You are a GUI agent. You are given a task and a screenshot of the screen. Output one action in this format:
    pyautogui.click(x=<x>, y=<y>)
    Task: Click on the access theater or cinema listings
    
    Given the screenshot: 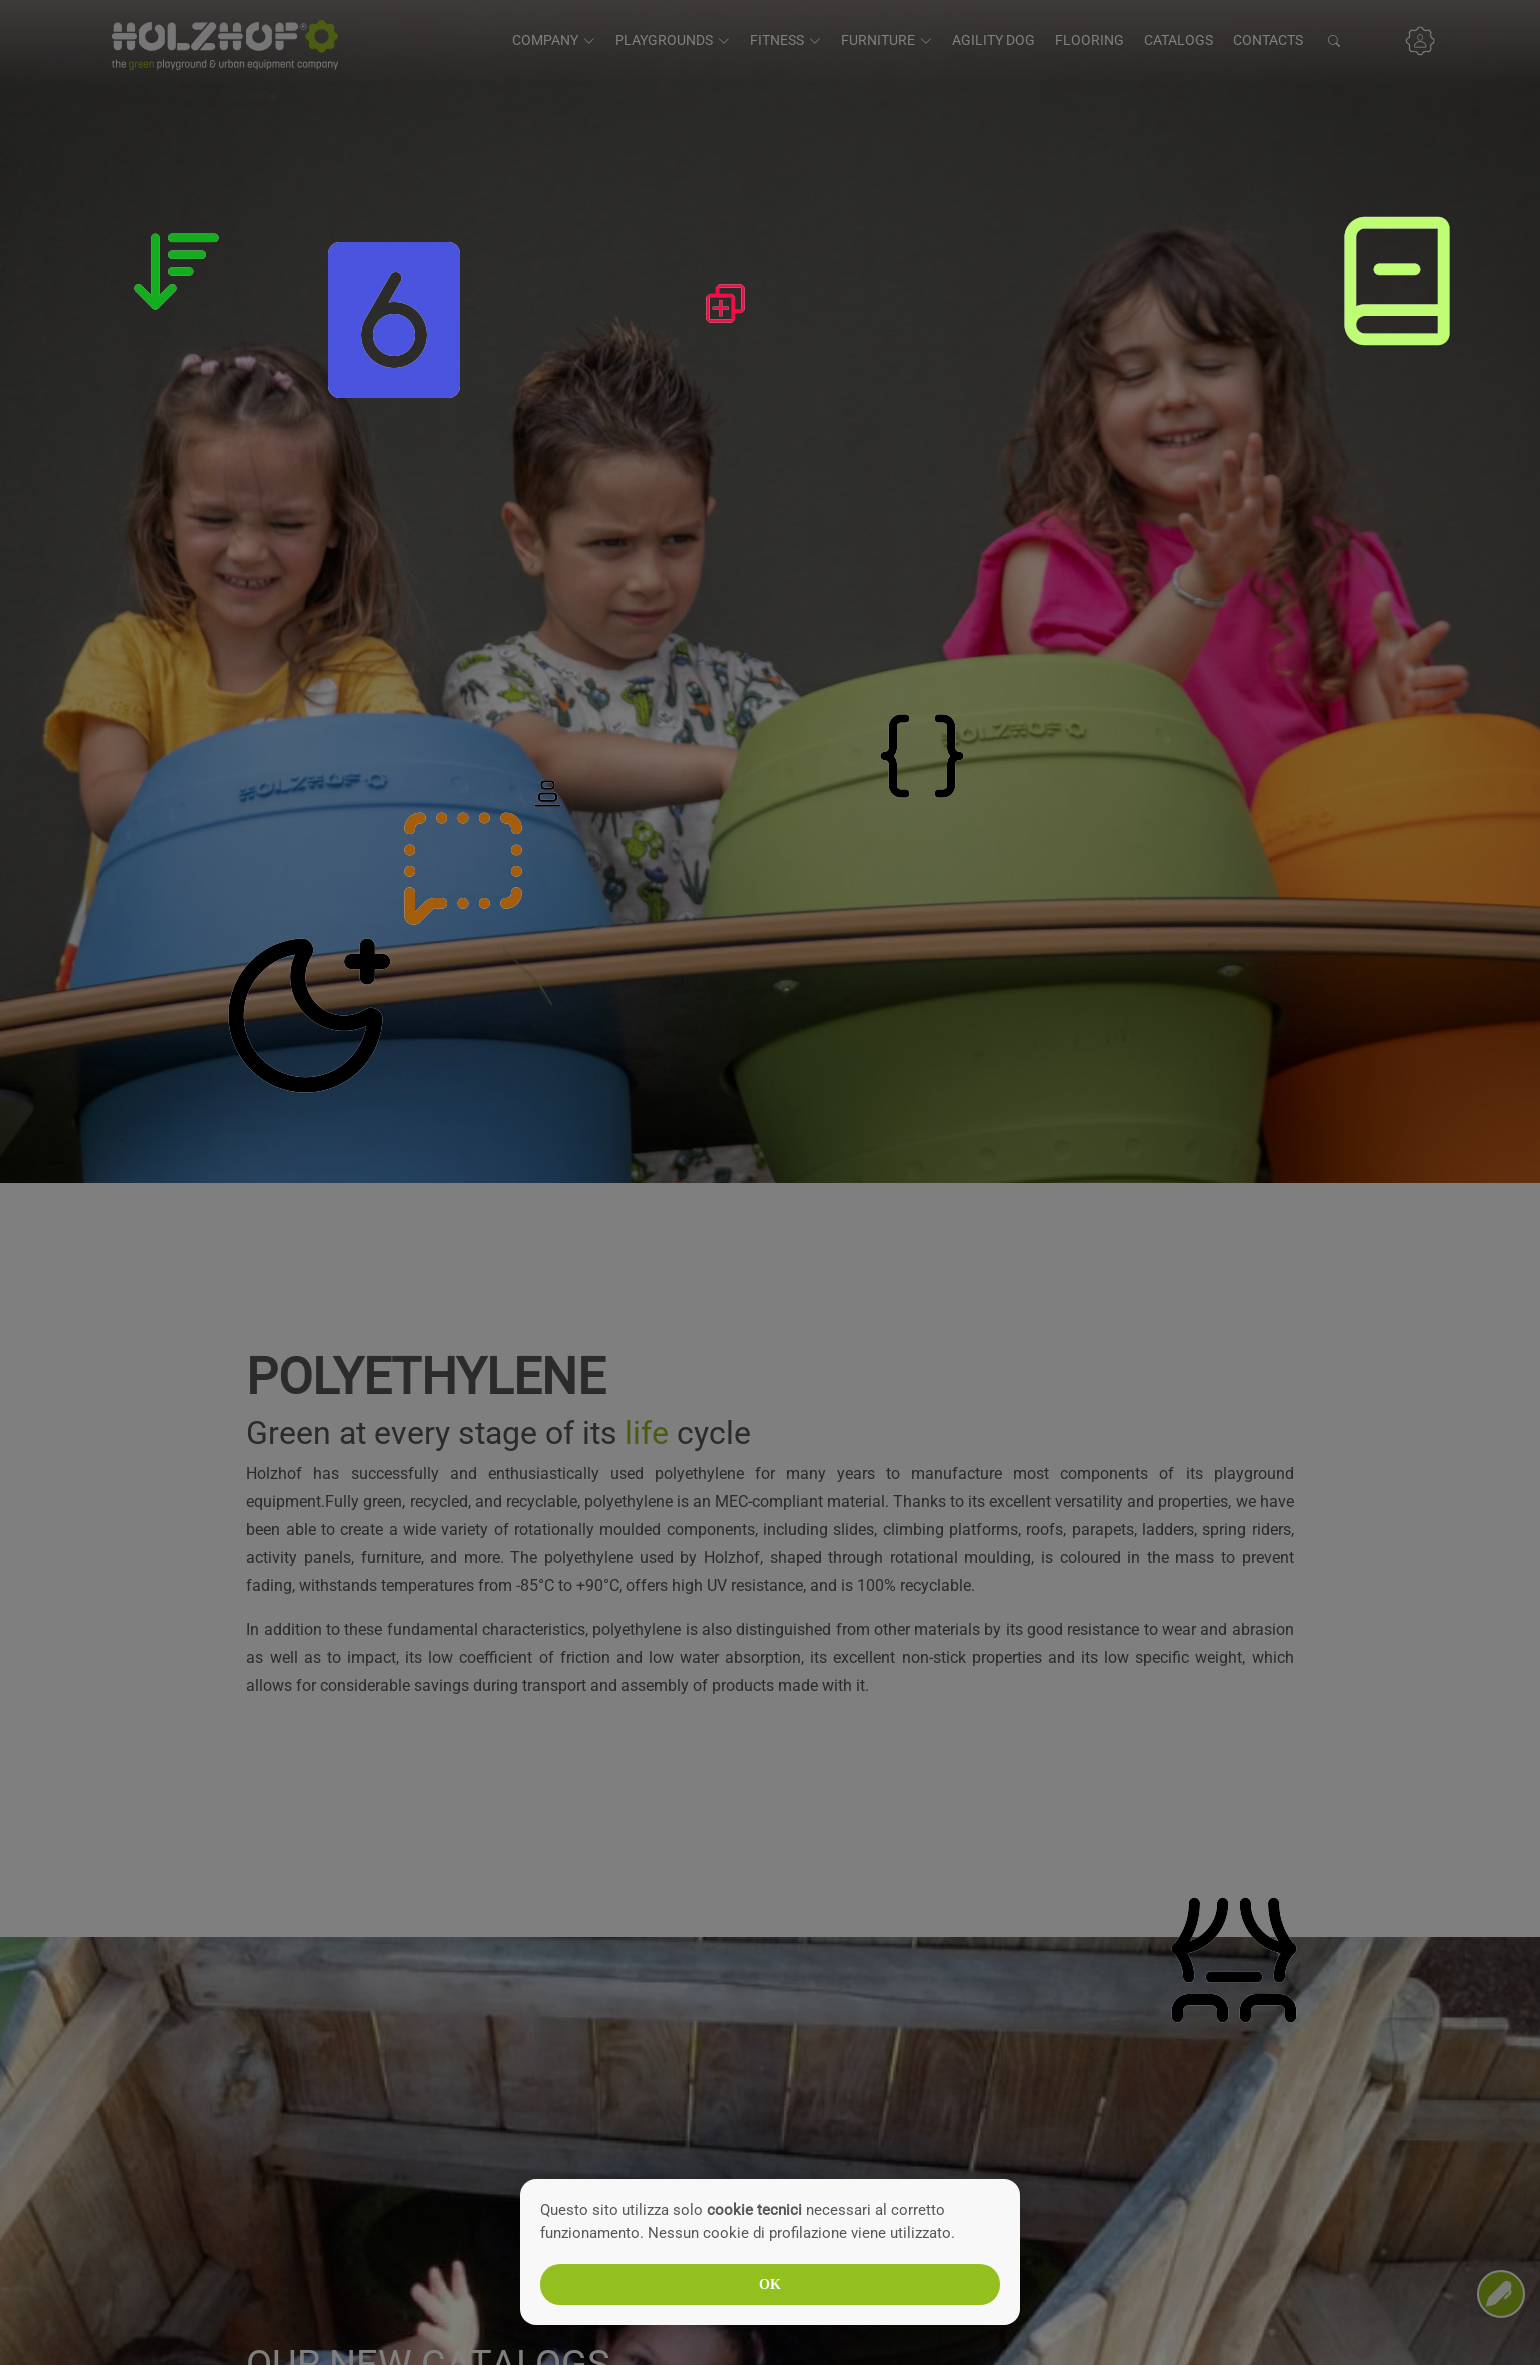 What is the action you would take?
    pyautogui.click(x=1234, y=1960)
    